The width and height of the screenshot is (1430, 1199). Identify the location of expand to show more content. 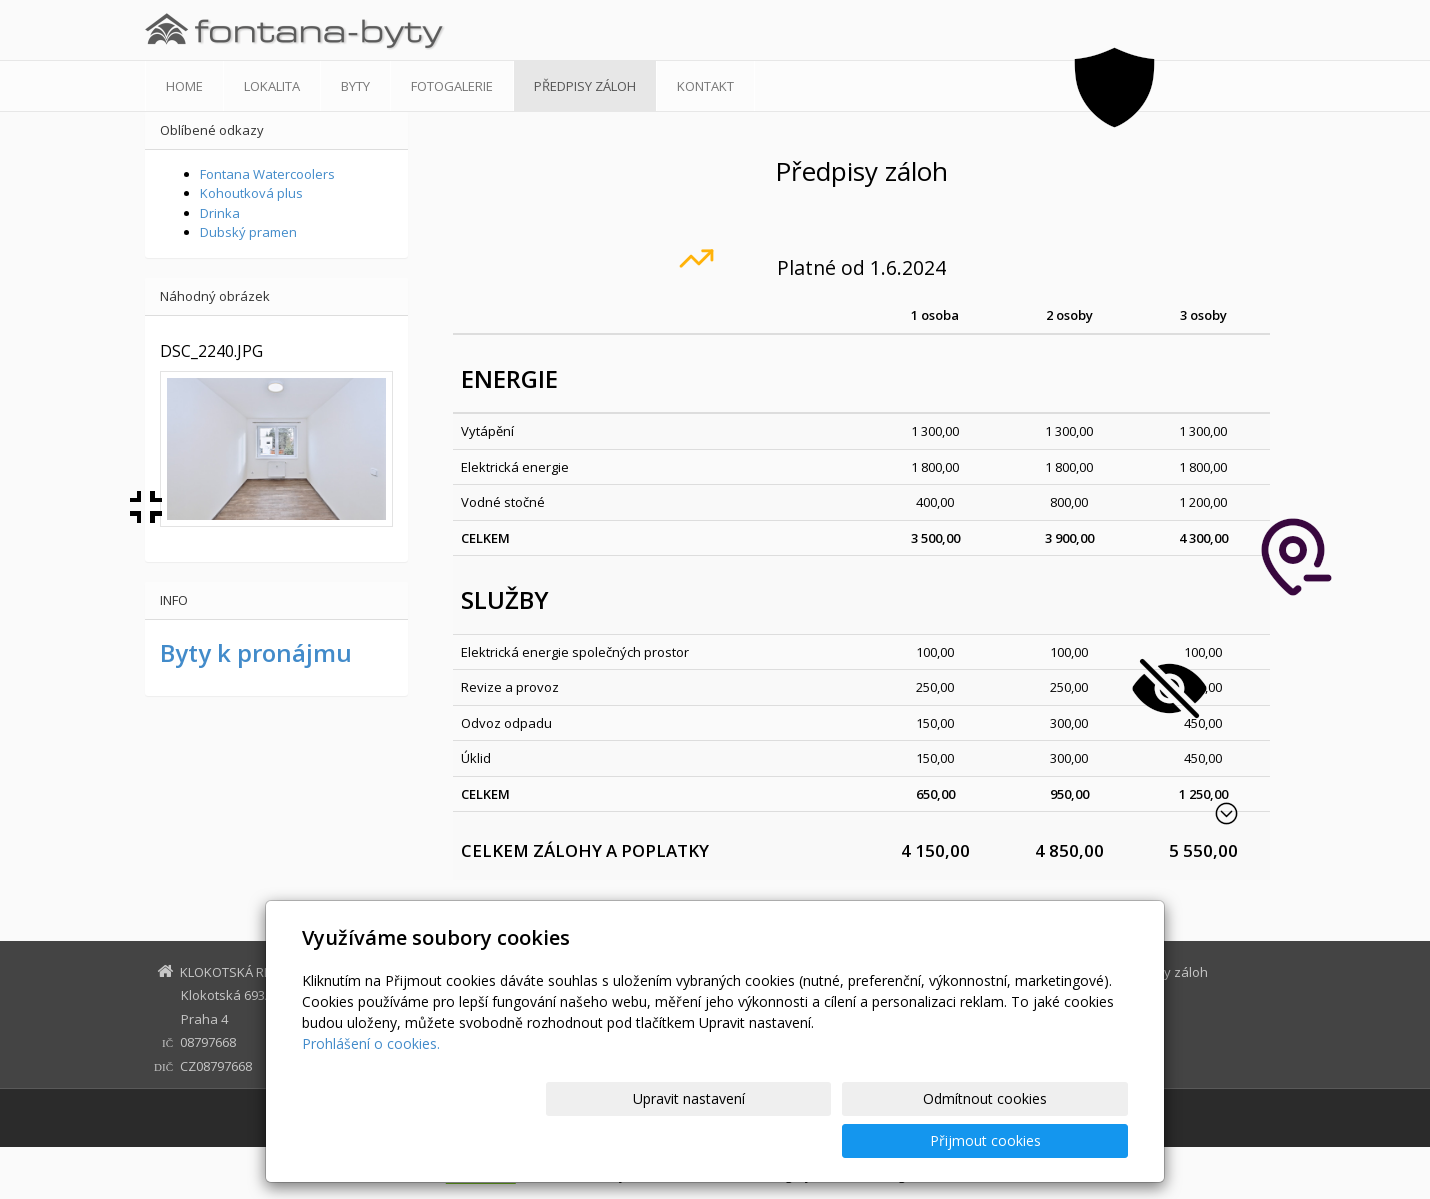
(1226, 813).